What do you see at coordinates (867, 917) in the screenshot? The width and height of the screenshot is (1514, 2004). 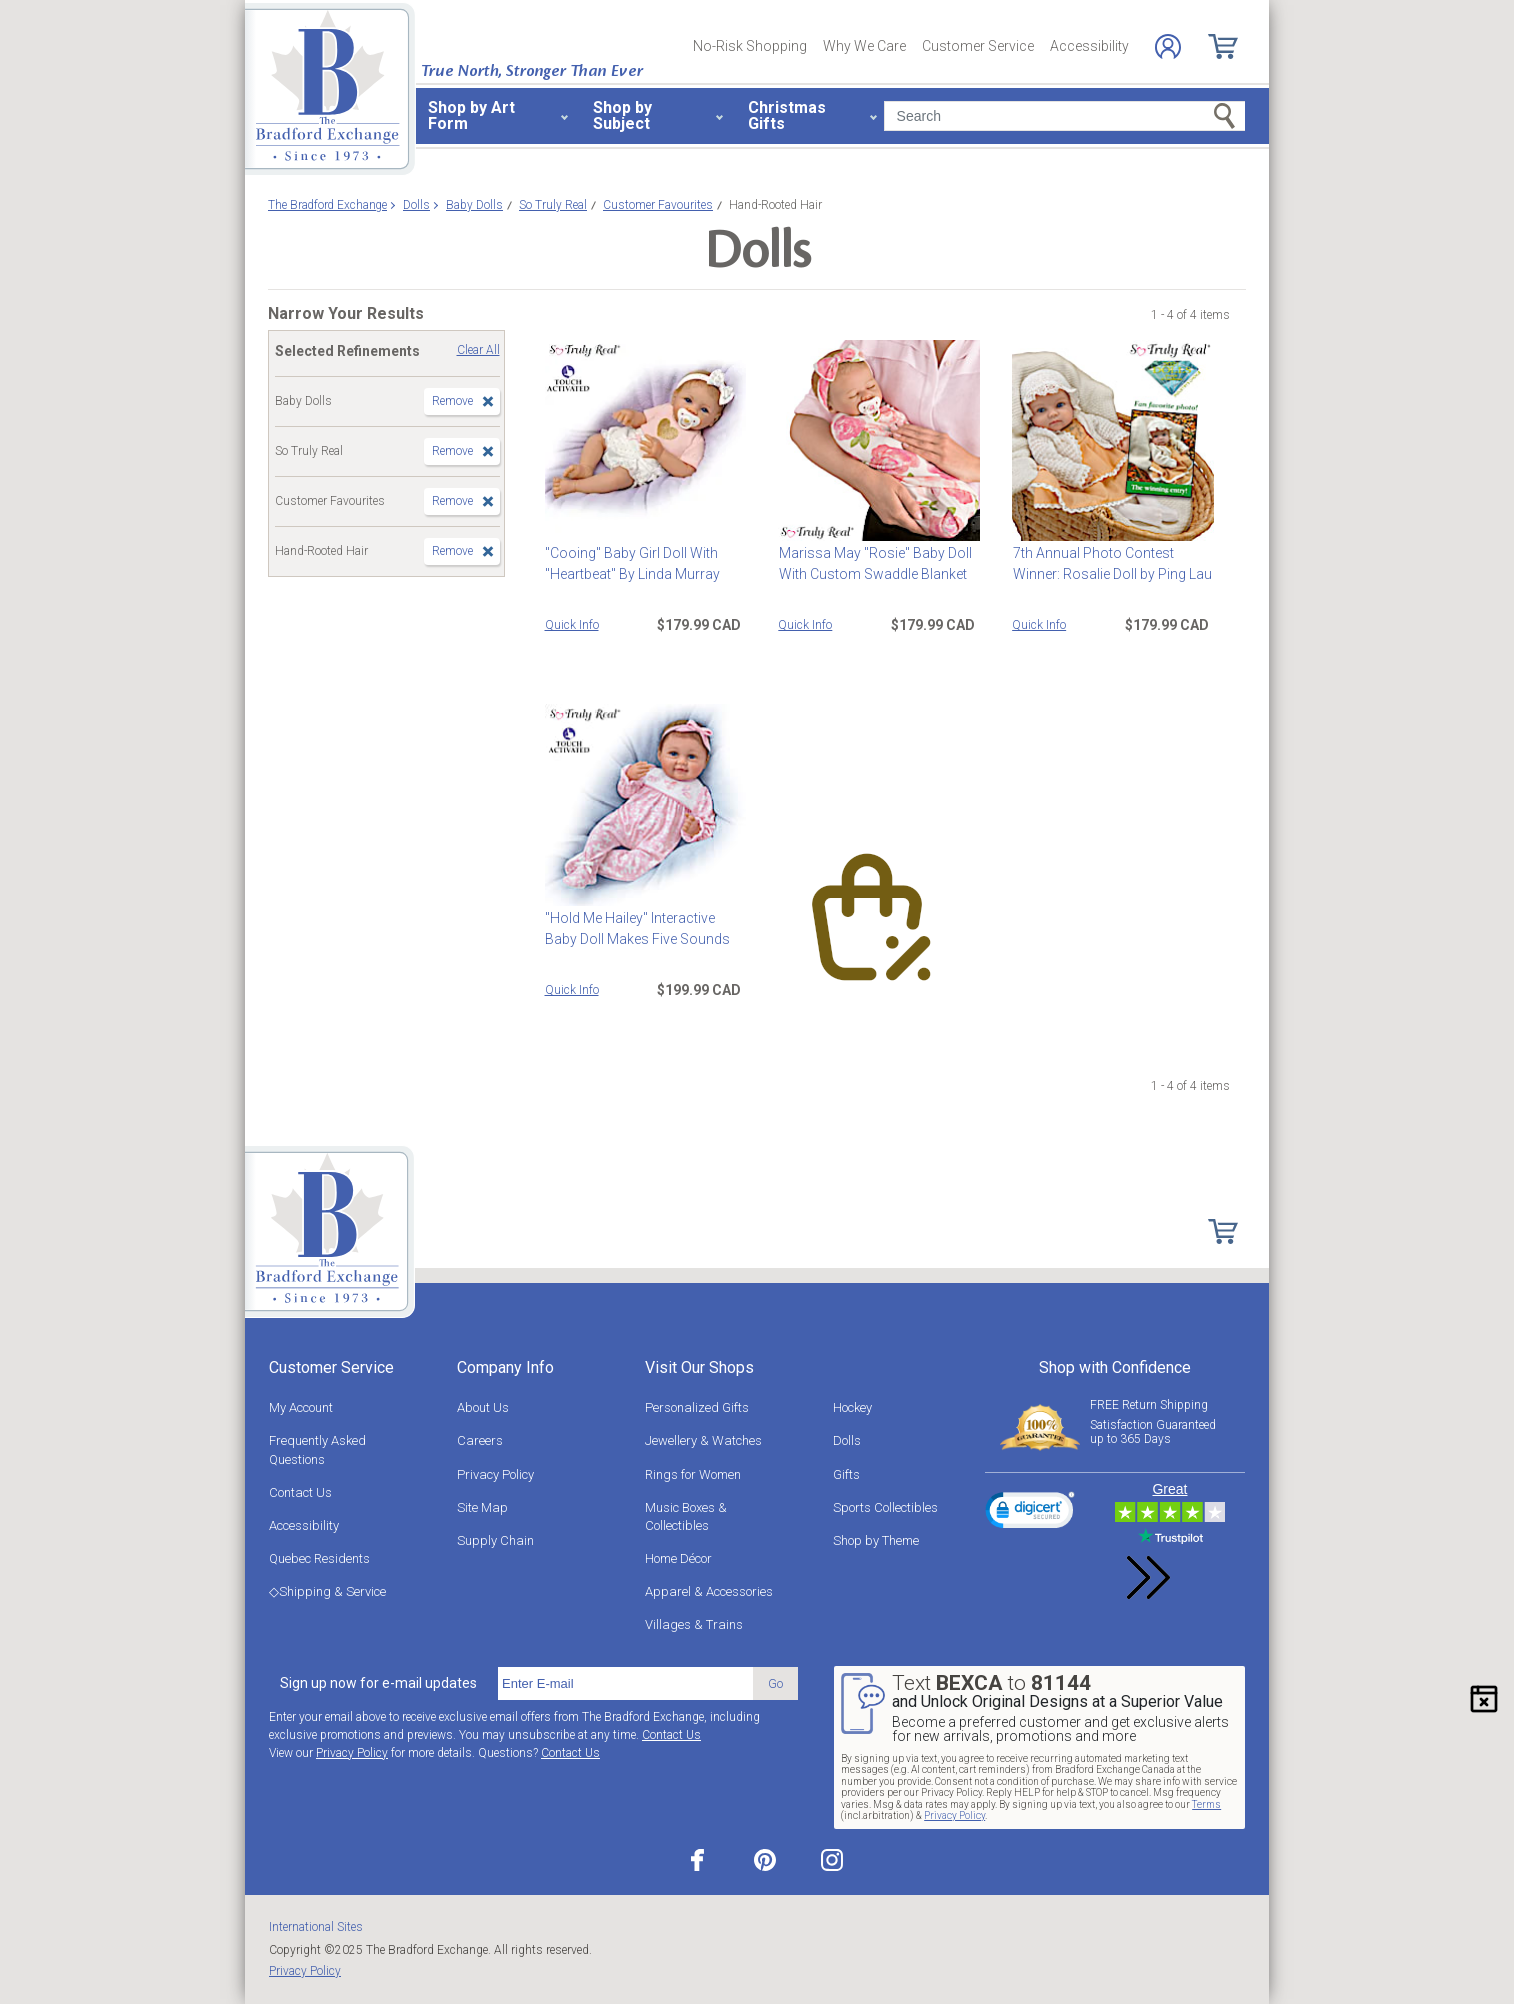 I see `view discounted items in your shopping bag` at bounding box center [867, 917].